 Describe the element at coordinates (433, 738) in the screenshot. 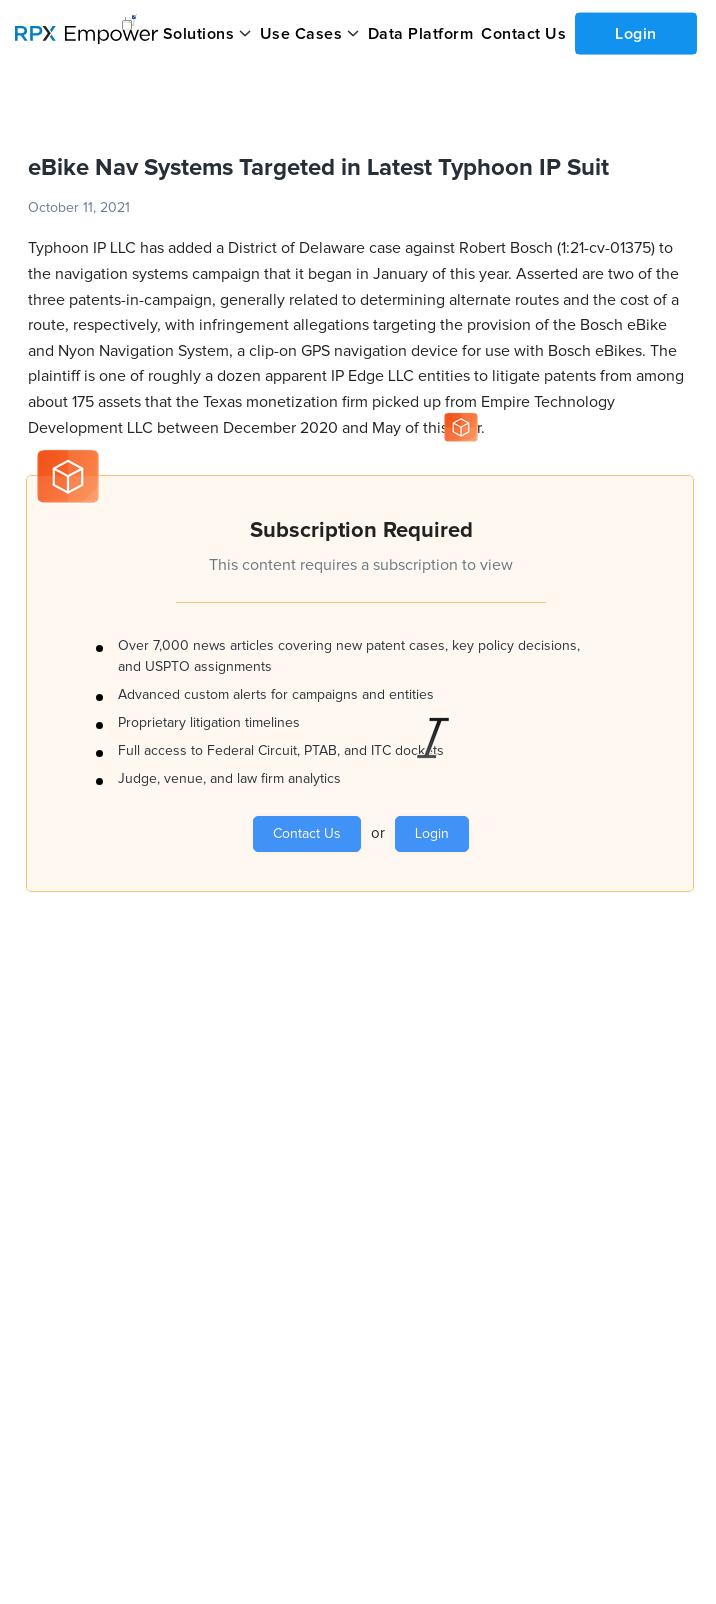

I see `apply italic formatting to selected text` at that location.